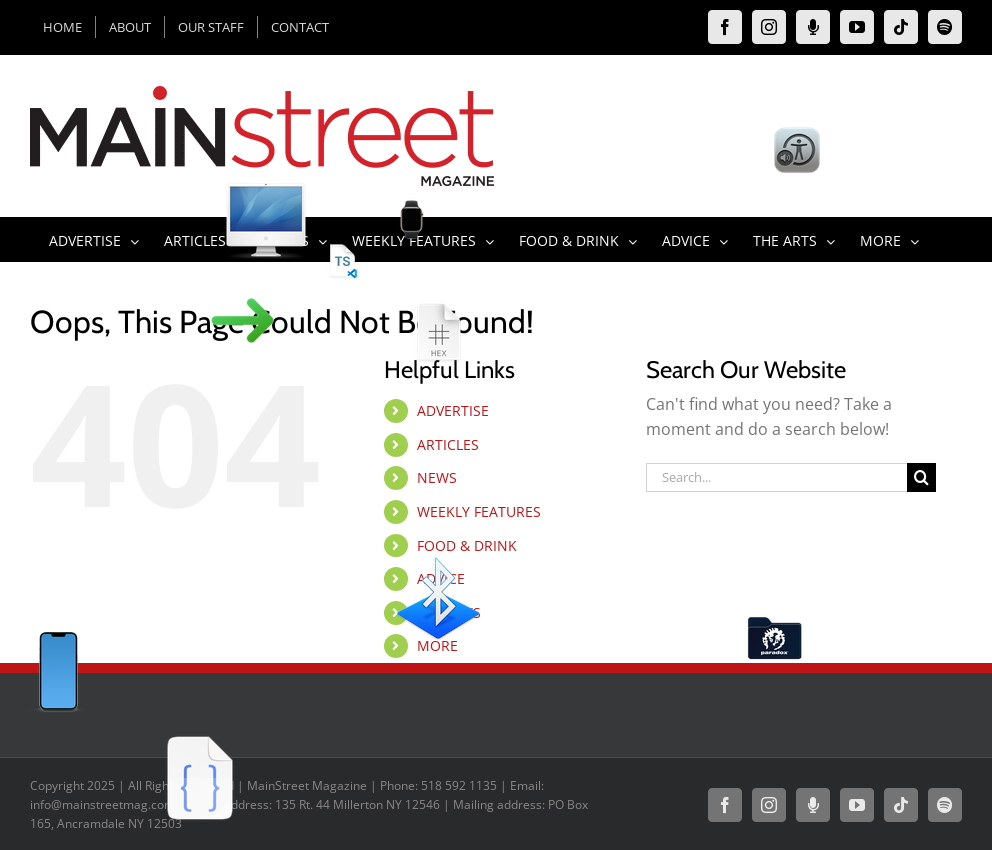 This screenshot has width=992, height=850. What do you see at coordinates (58, 672) in the screenshot?
I see `iPhone 13 Pro device icon` at bounding box center [58, 672].